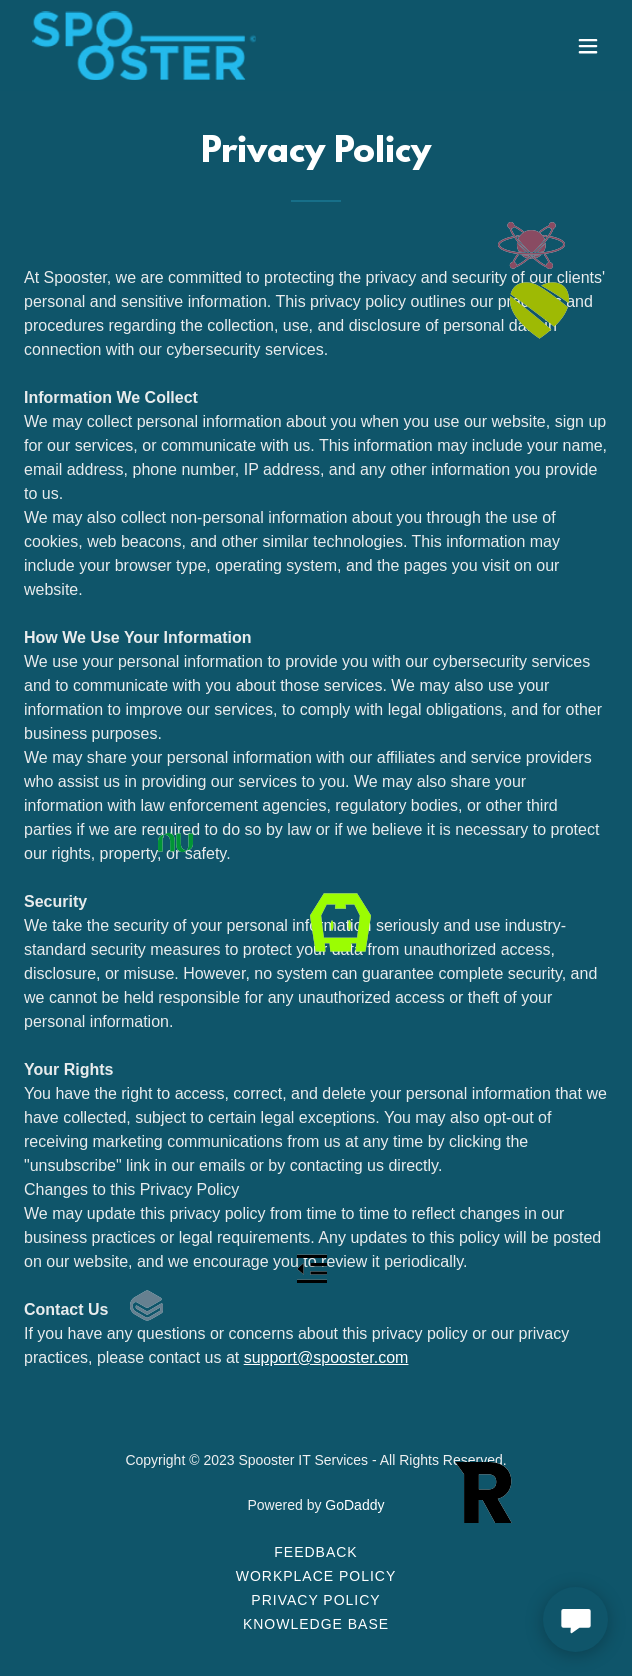 The width and height of the screenshot is (632, 1676). I want to click on open Revolt chat application, so click(483, 1492).